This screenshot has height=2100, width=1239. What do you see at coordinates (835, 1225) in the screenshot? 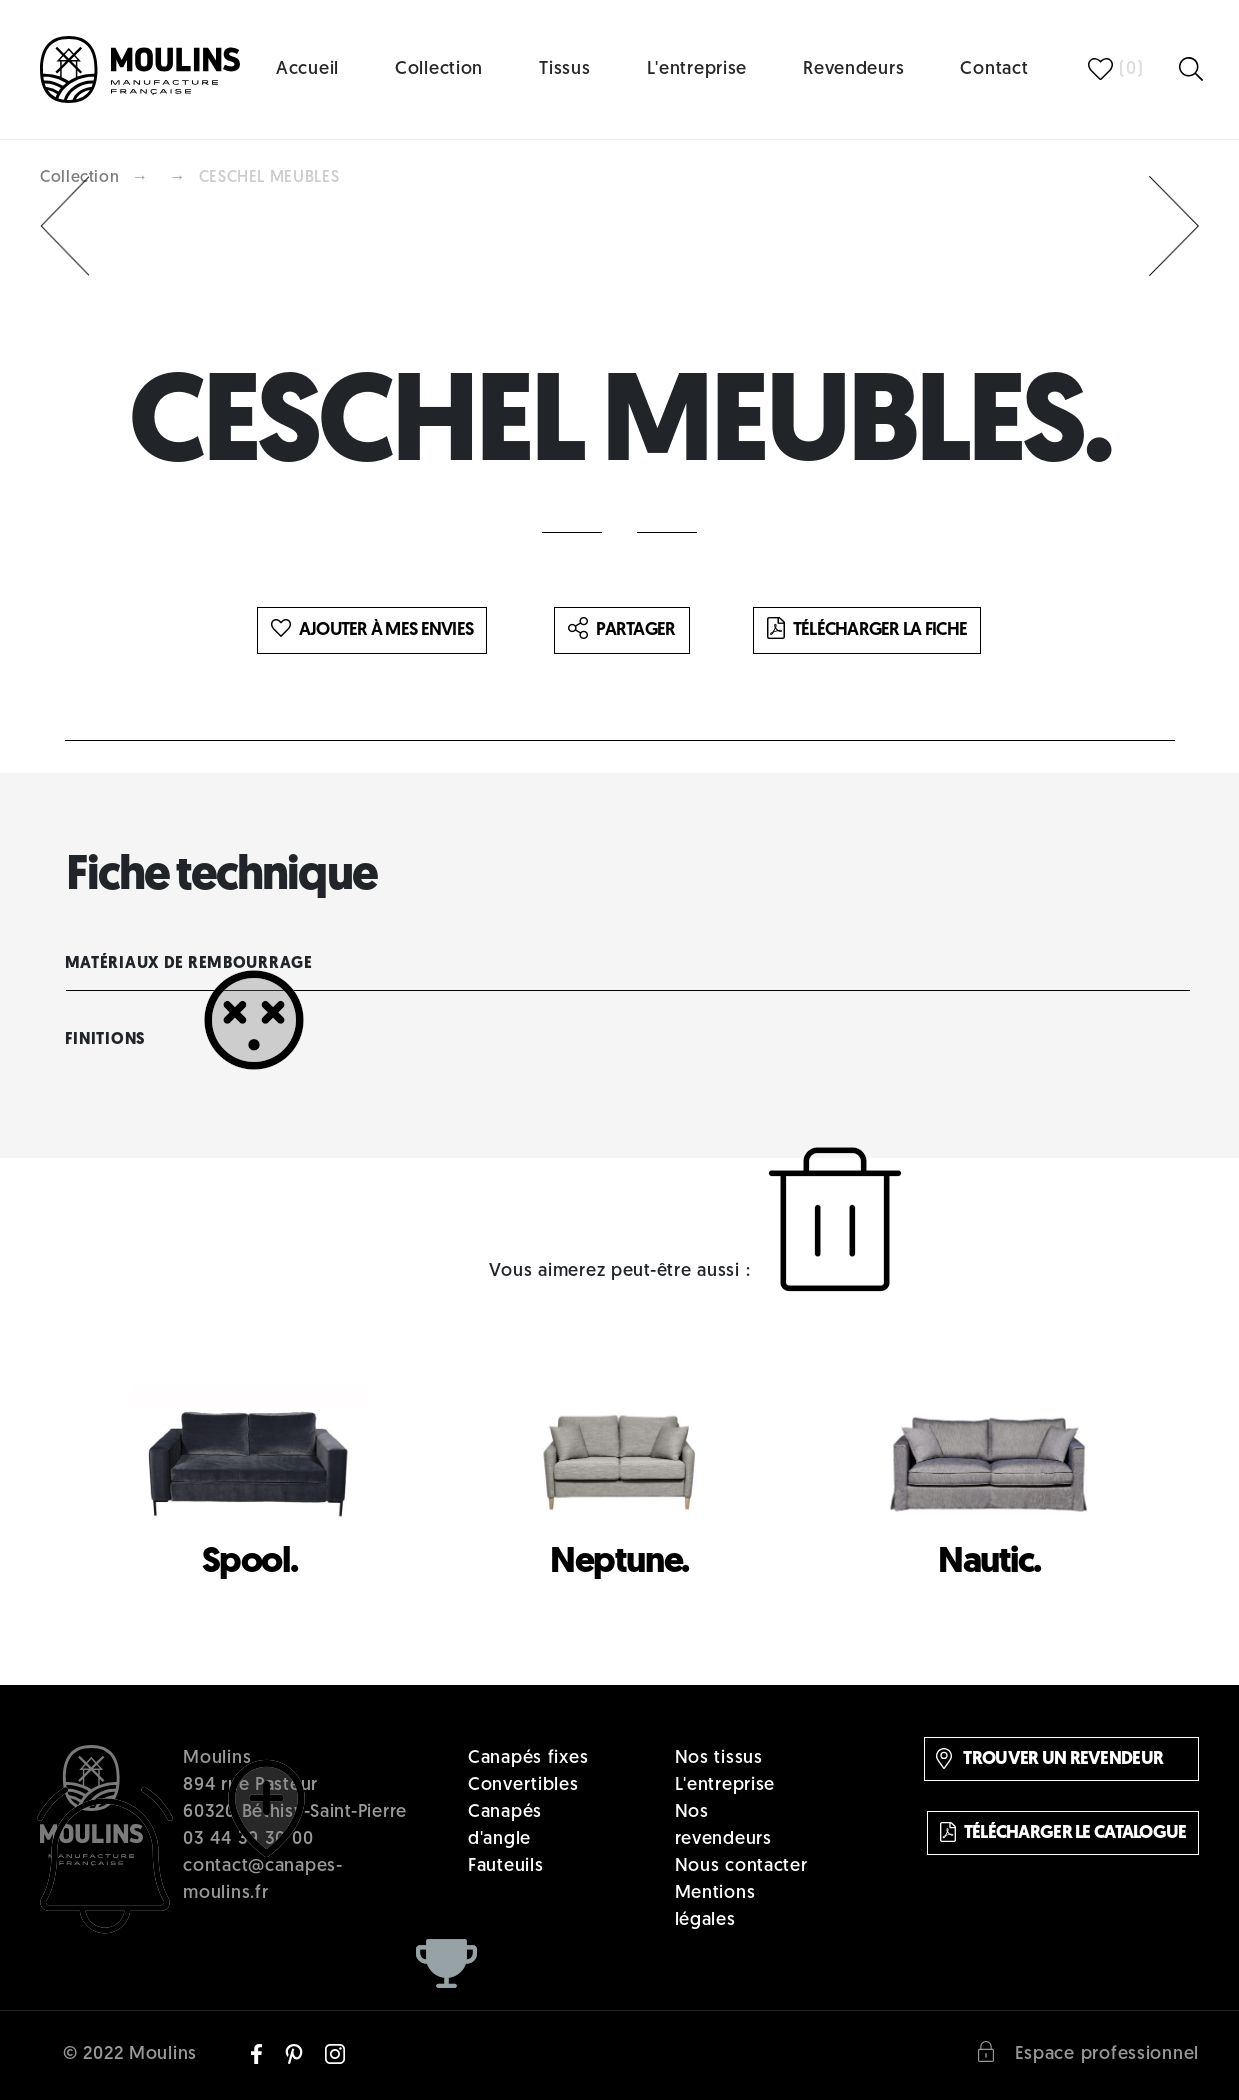
I see `delete this item` at bounding box center [835, 1225].